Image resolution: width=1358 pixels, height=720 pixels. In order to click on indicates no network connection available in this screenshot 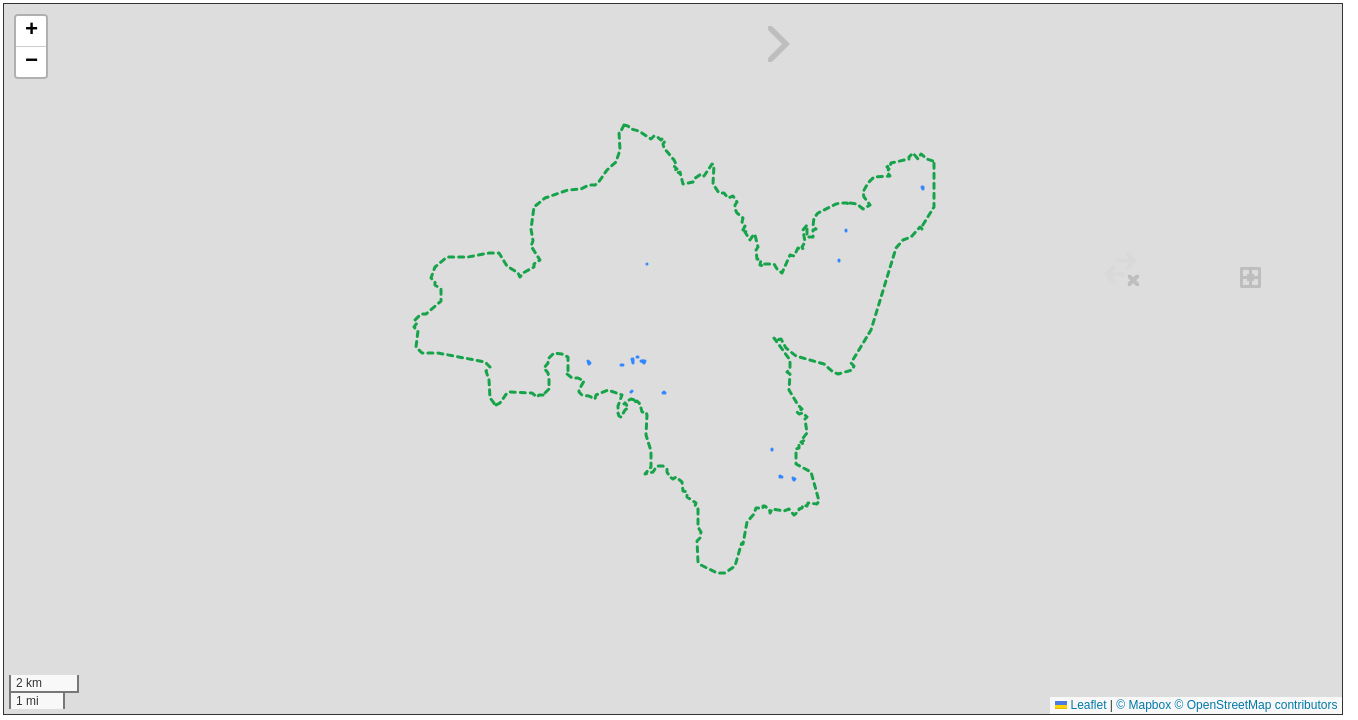, I will do `click(1120, 267)`.